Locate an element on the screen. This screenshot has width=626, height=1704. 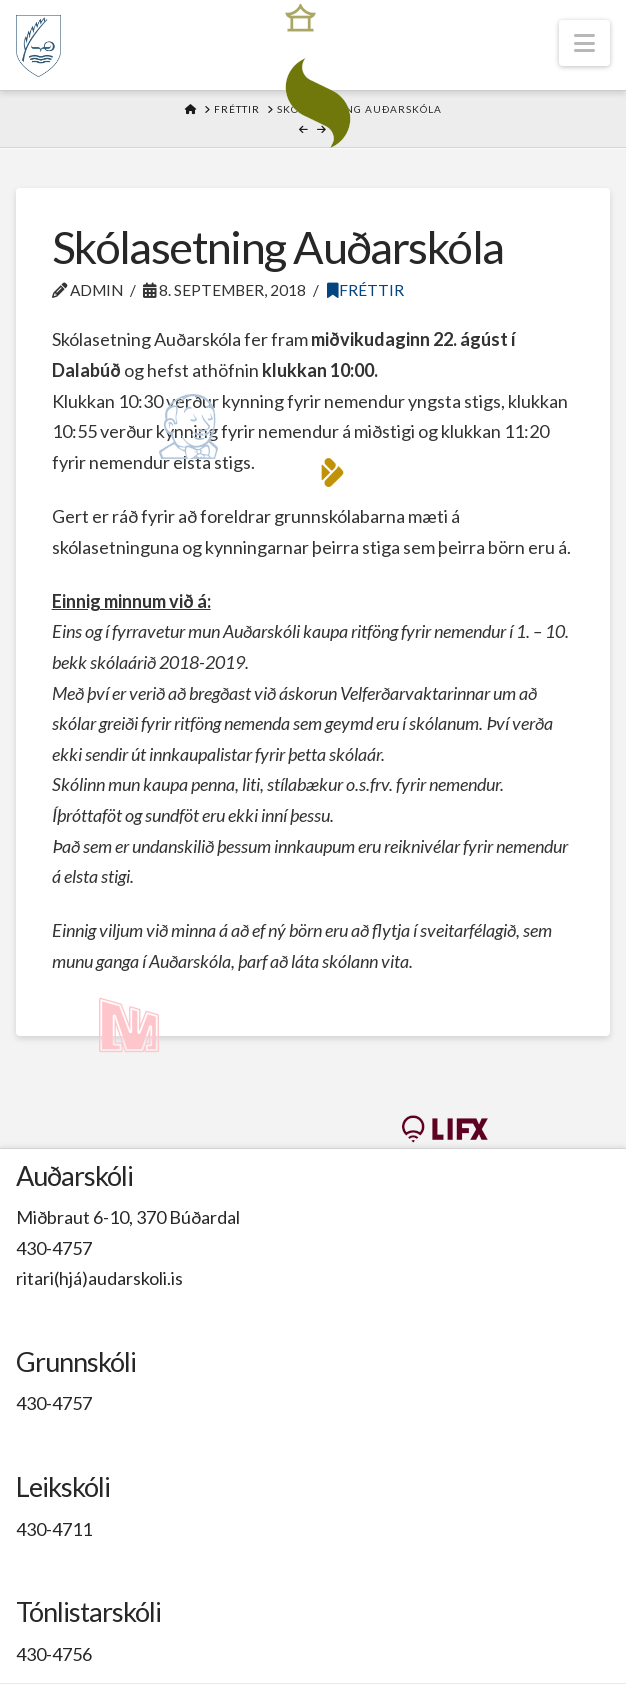
apache doris database logo is located at coordinates (332, 472).